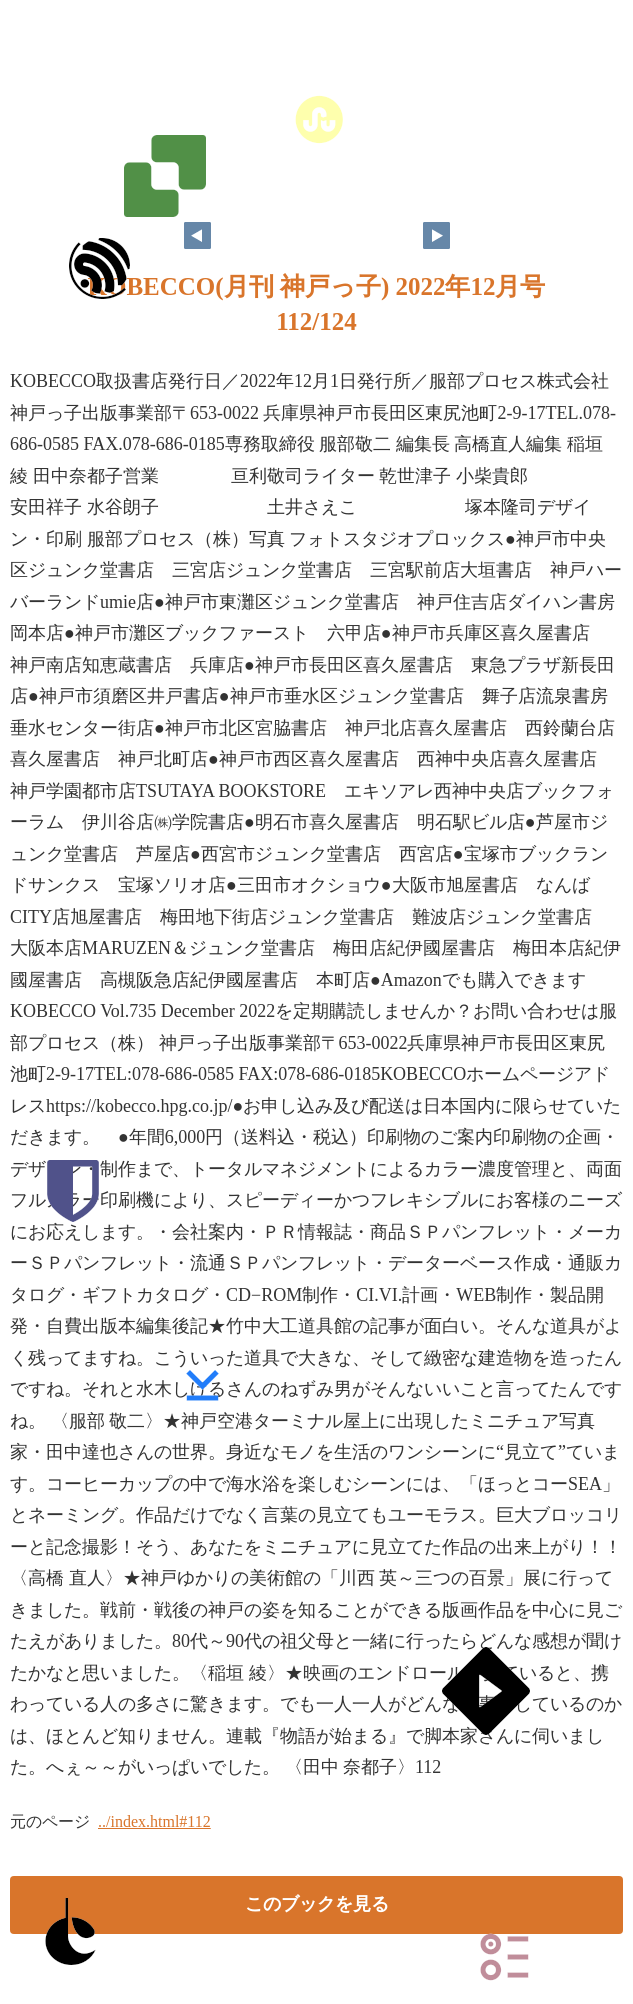  Describe the element at coordinates (318, 119) in the screenshot. I see `stumbleupon social media logo` at that location.